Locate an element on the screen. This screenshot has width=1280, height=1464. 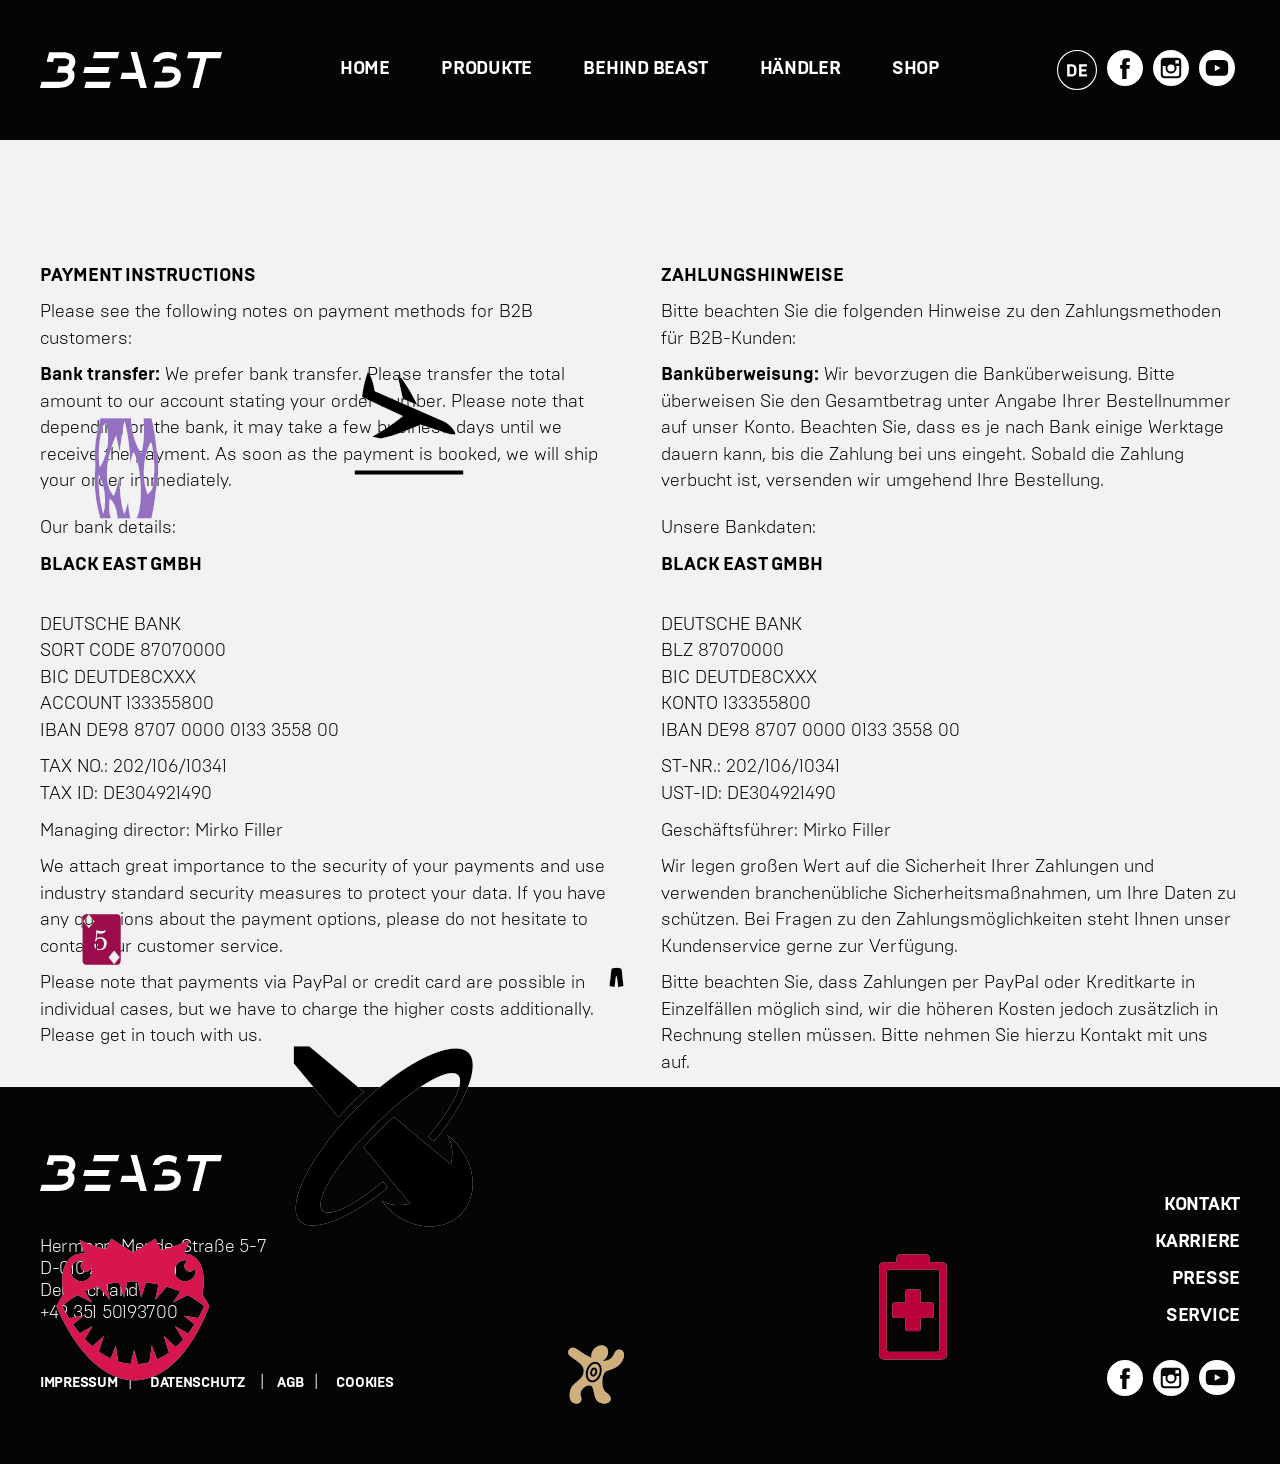
indicates incoming flight arrival is located at coordinates (409, 426).